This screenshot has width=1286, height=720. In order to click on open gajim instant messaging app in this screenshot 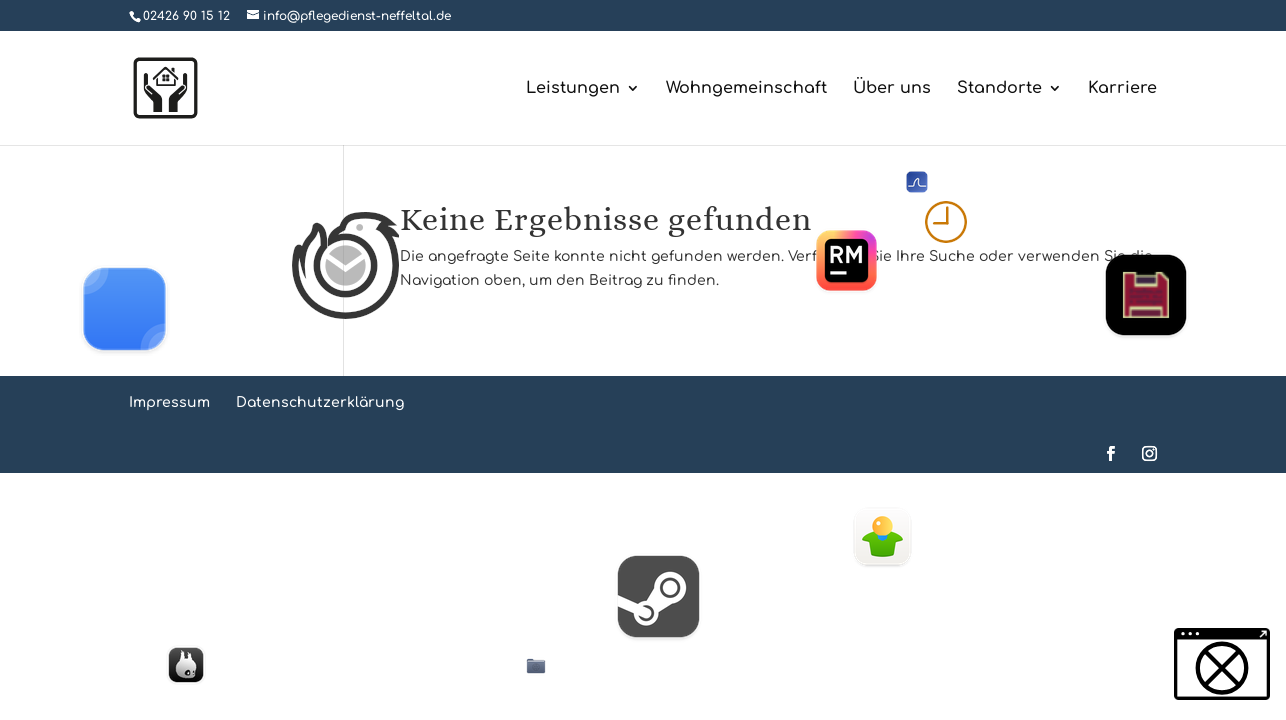, I will do `click(882, 536)`.